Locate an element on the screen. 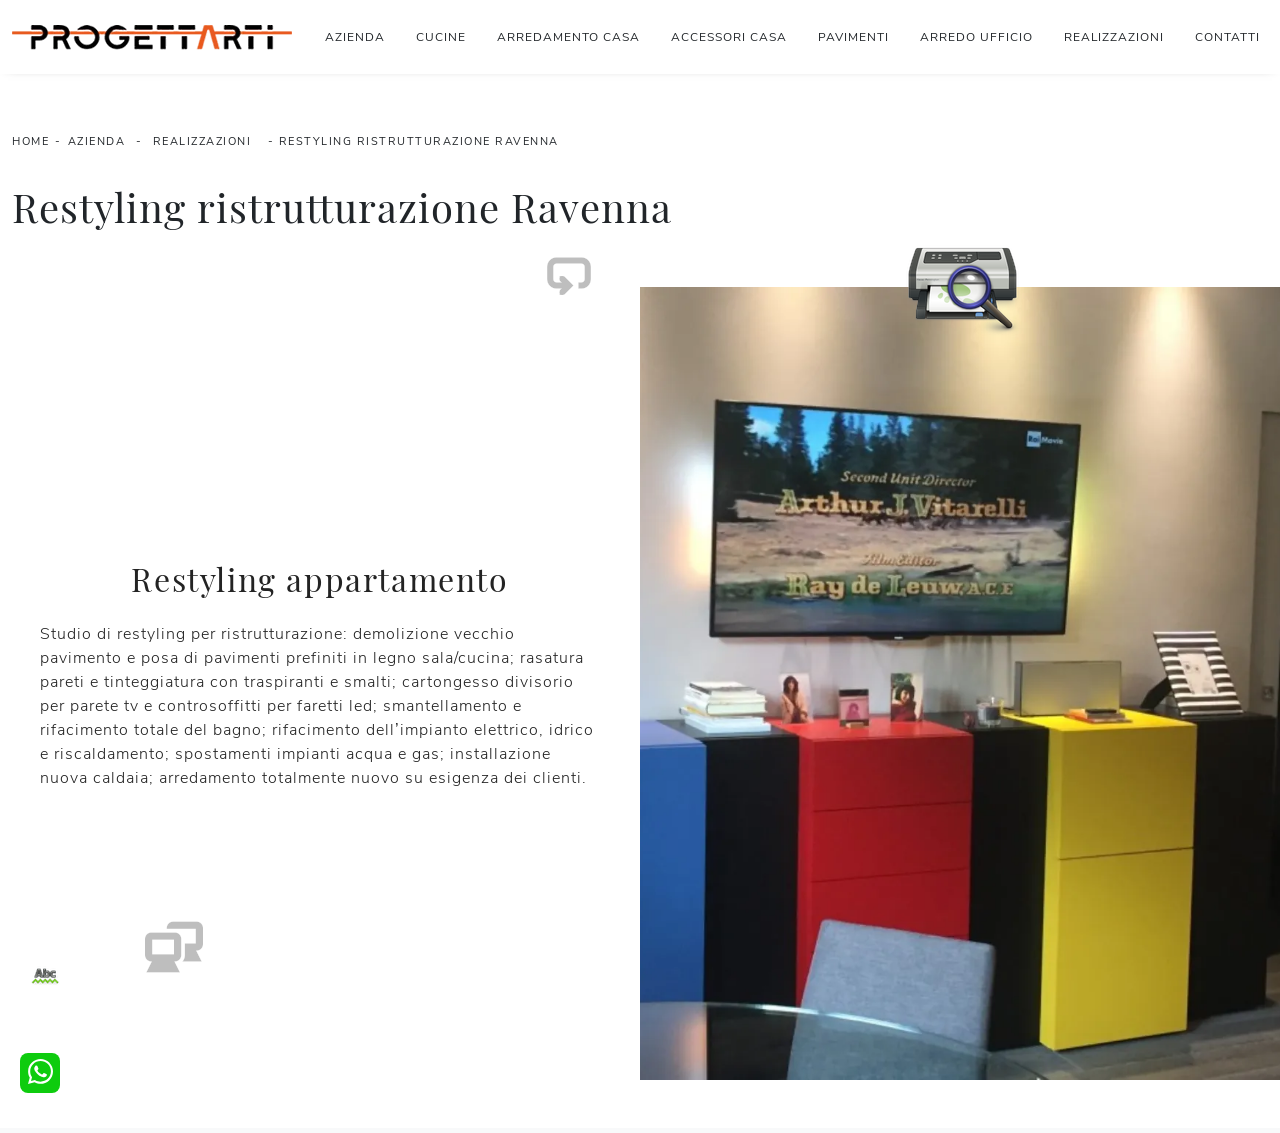 This screenshot has width=1280, height=1133. preview document before printing is located at coordinates (962, 281).